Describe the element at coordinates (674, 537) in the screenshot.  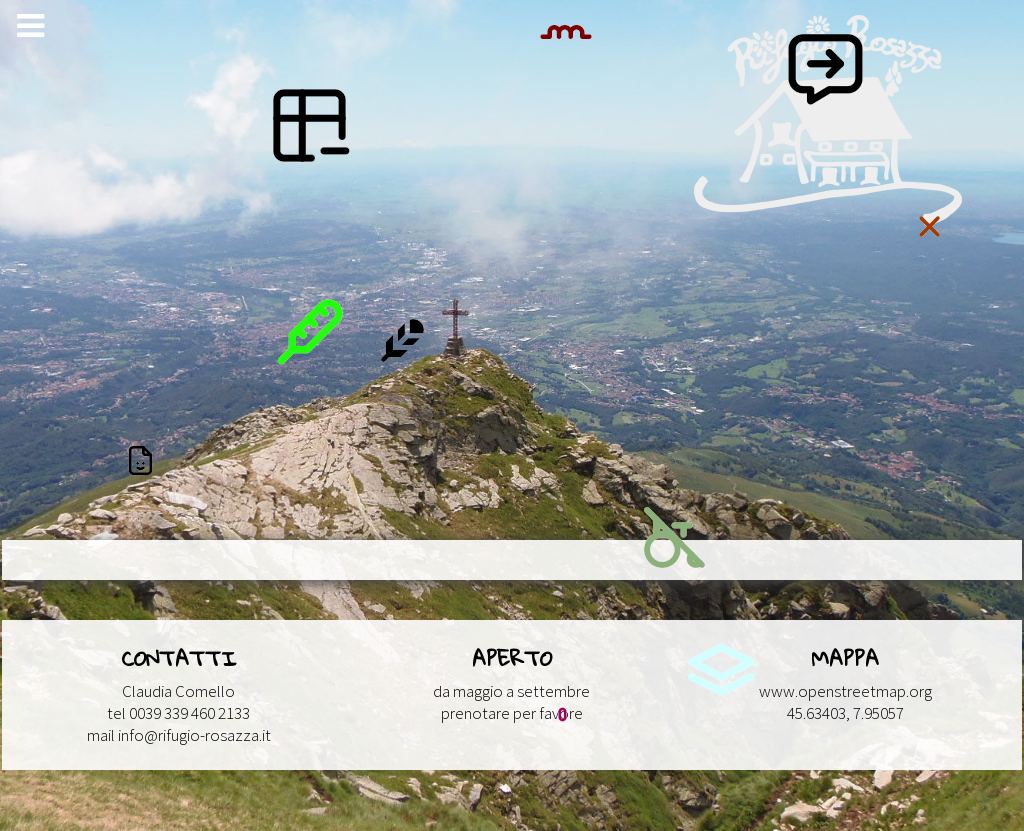
I see `indicates wheelchair accessibility is unavailable` at that location.